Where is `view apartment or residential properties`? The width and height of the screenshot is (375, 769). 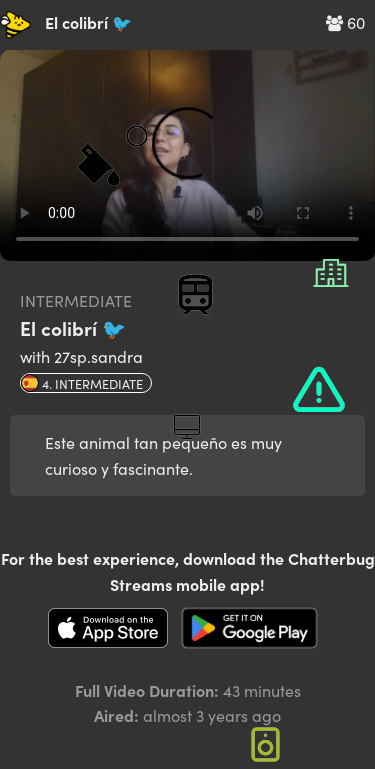
view apartment or residential properties is located at coordinates (331, 273).